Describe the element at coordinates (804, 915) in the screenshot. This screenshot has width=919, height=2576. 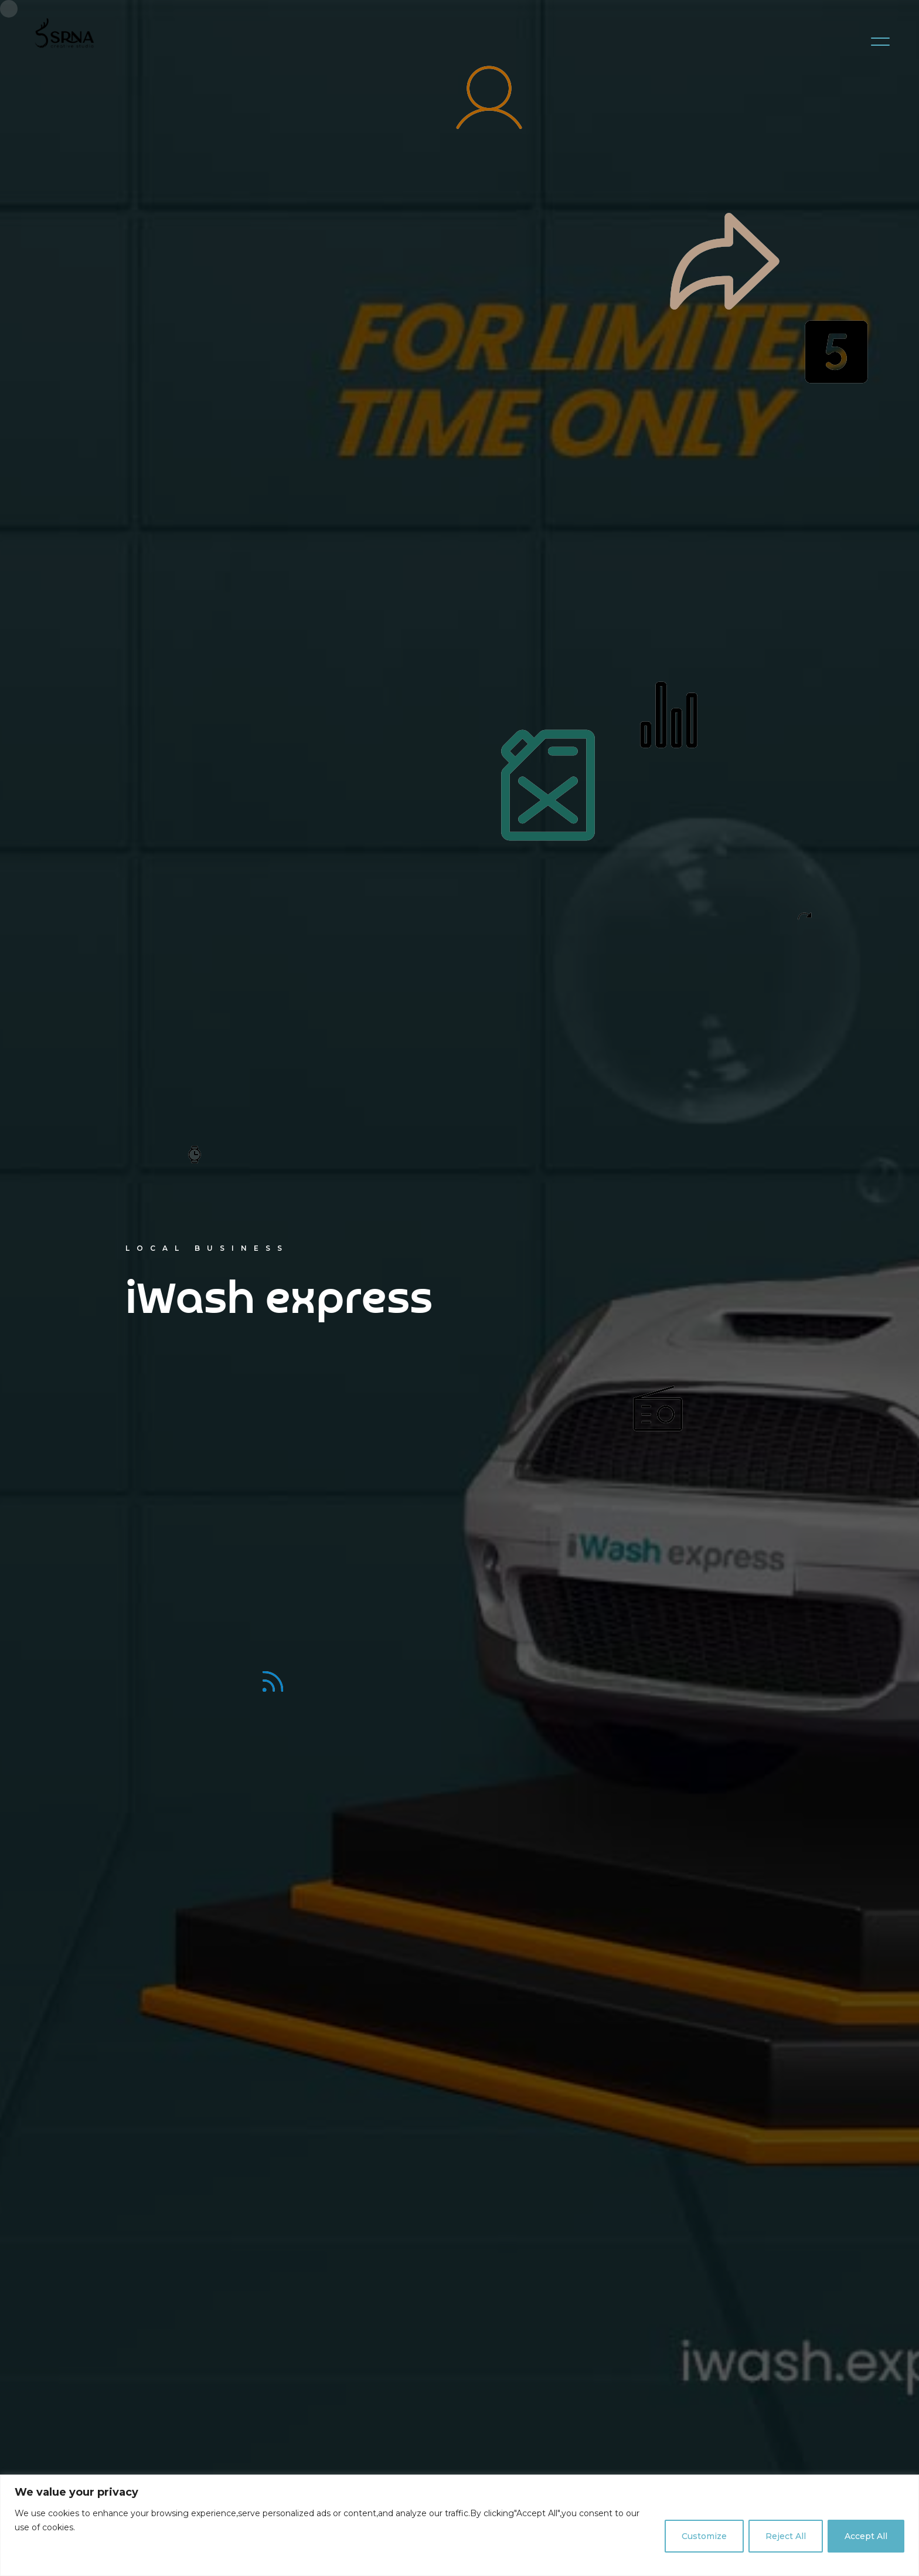
I see `redo last action` at that location.